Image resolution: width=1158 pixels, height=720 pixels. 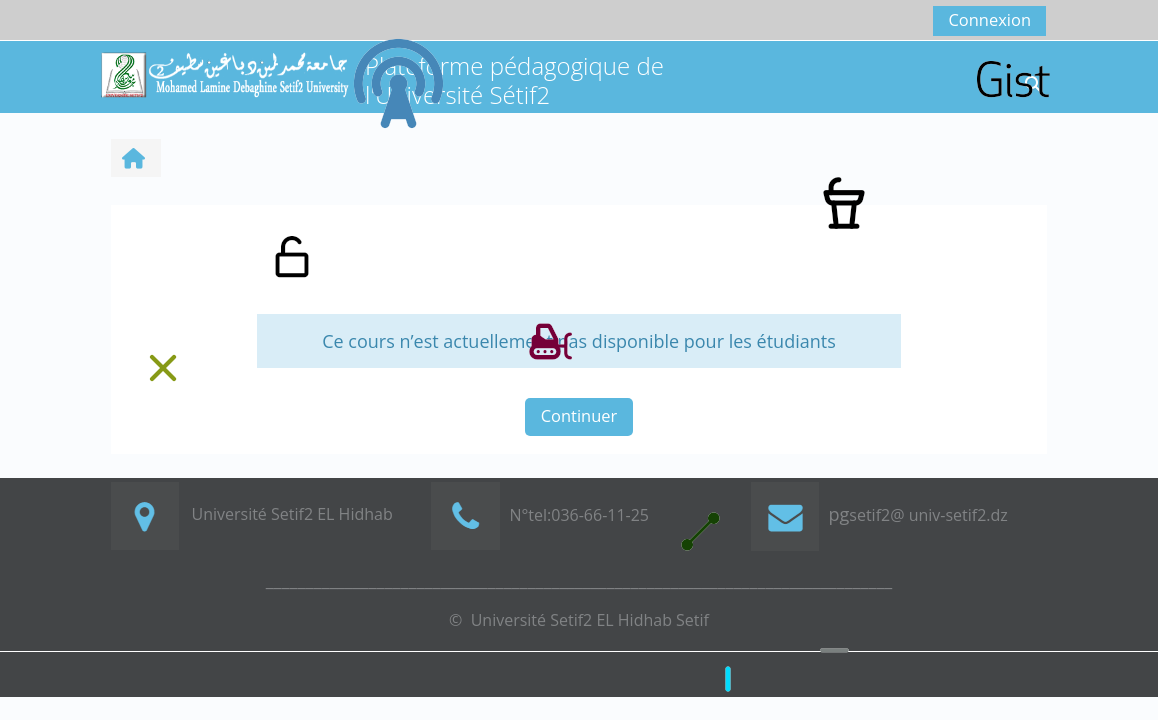 I want to click on access broadcast or radio tower settings, so click(x=398, y=83).